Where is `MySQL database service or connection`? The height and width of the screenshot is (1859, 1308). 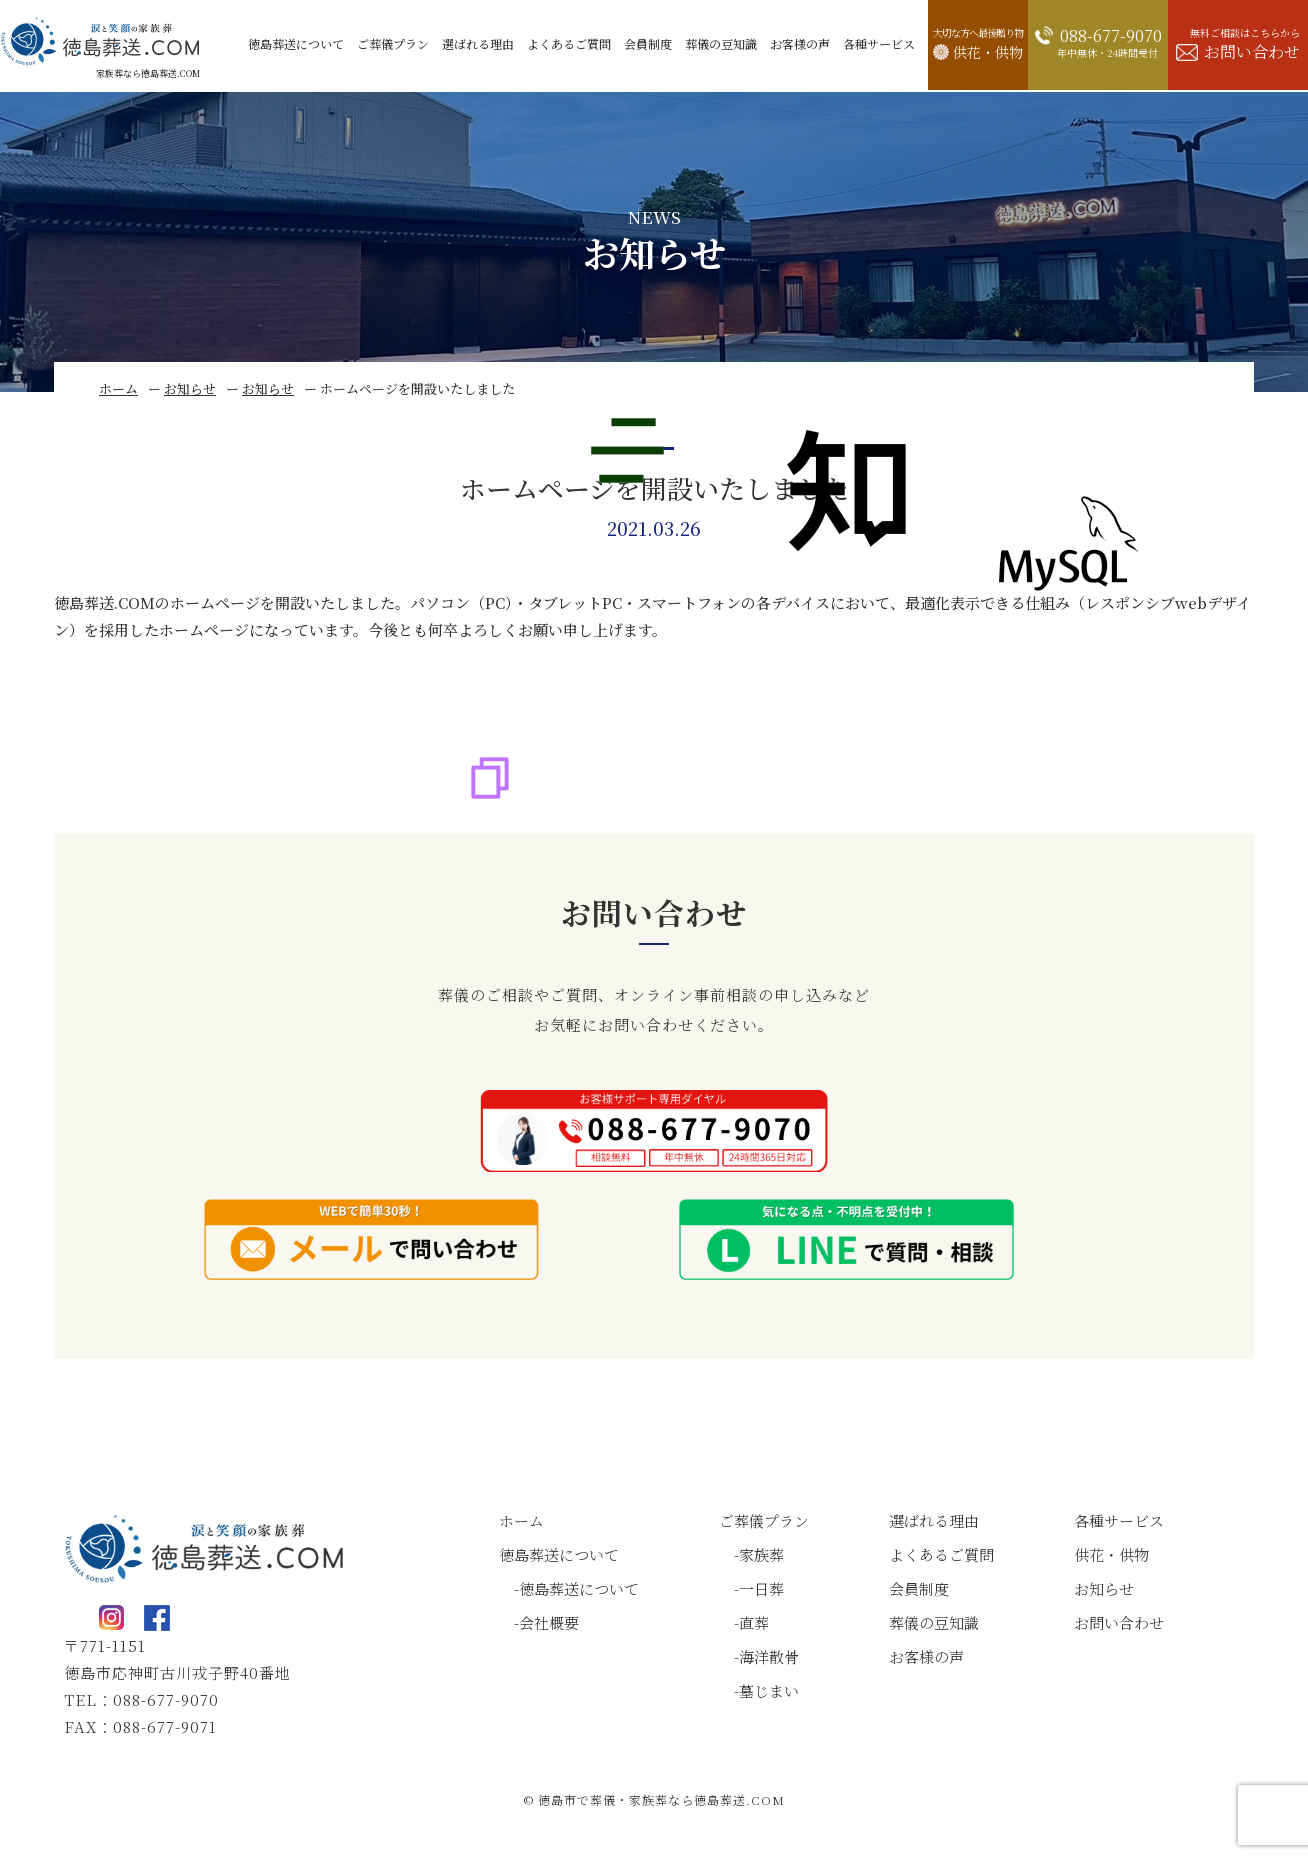 MySQL database service or connection is located at coordinates (1068, 543).